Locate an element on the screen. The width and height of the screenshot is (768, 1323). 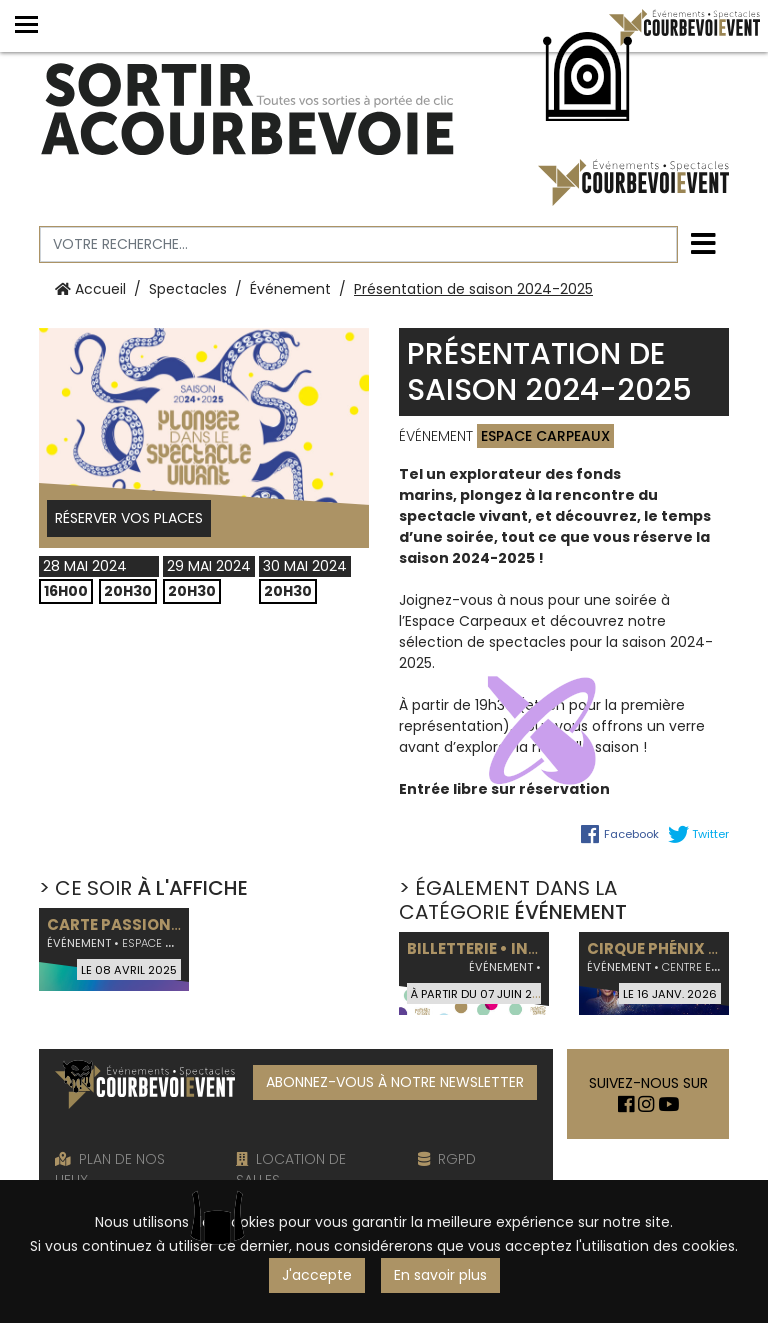
access music or audio player is located at coordinates (587, 76).